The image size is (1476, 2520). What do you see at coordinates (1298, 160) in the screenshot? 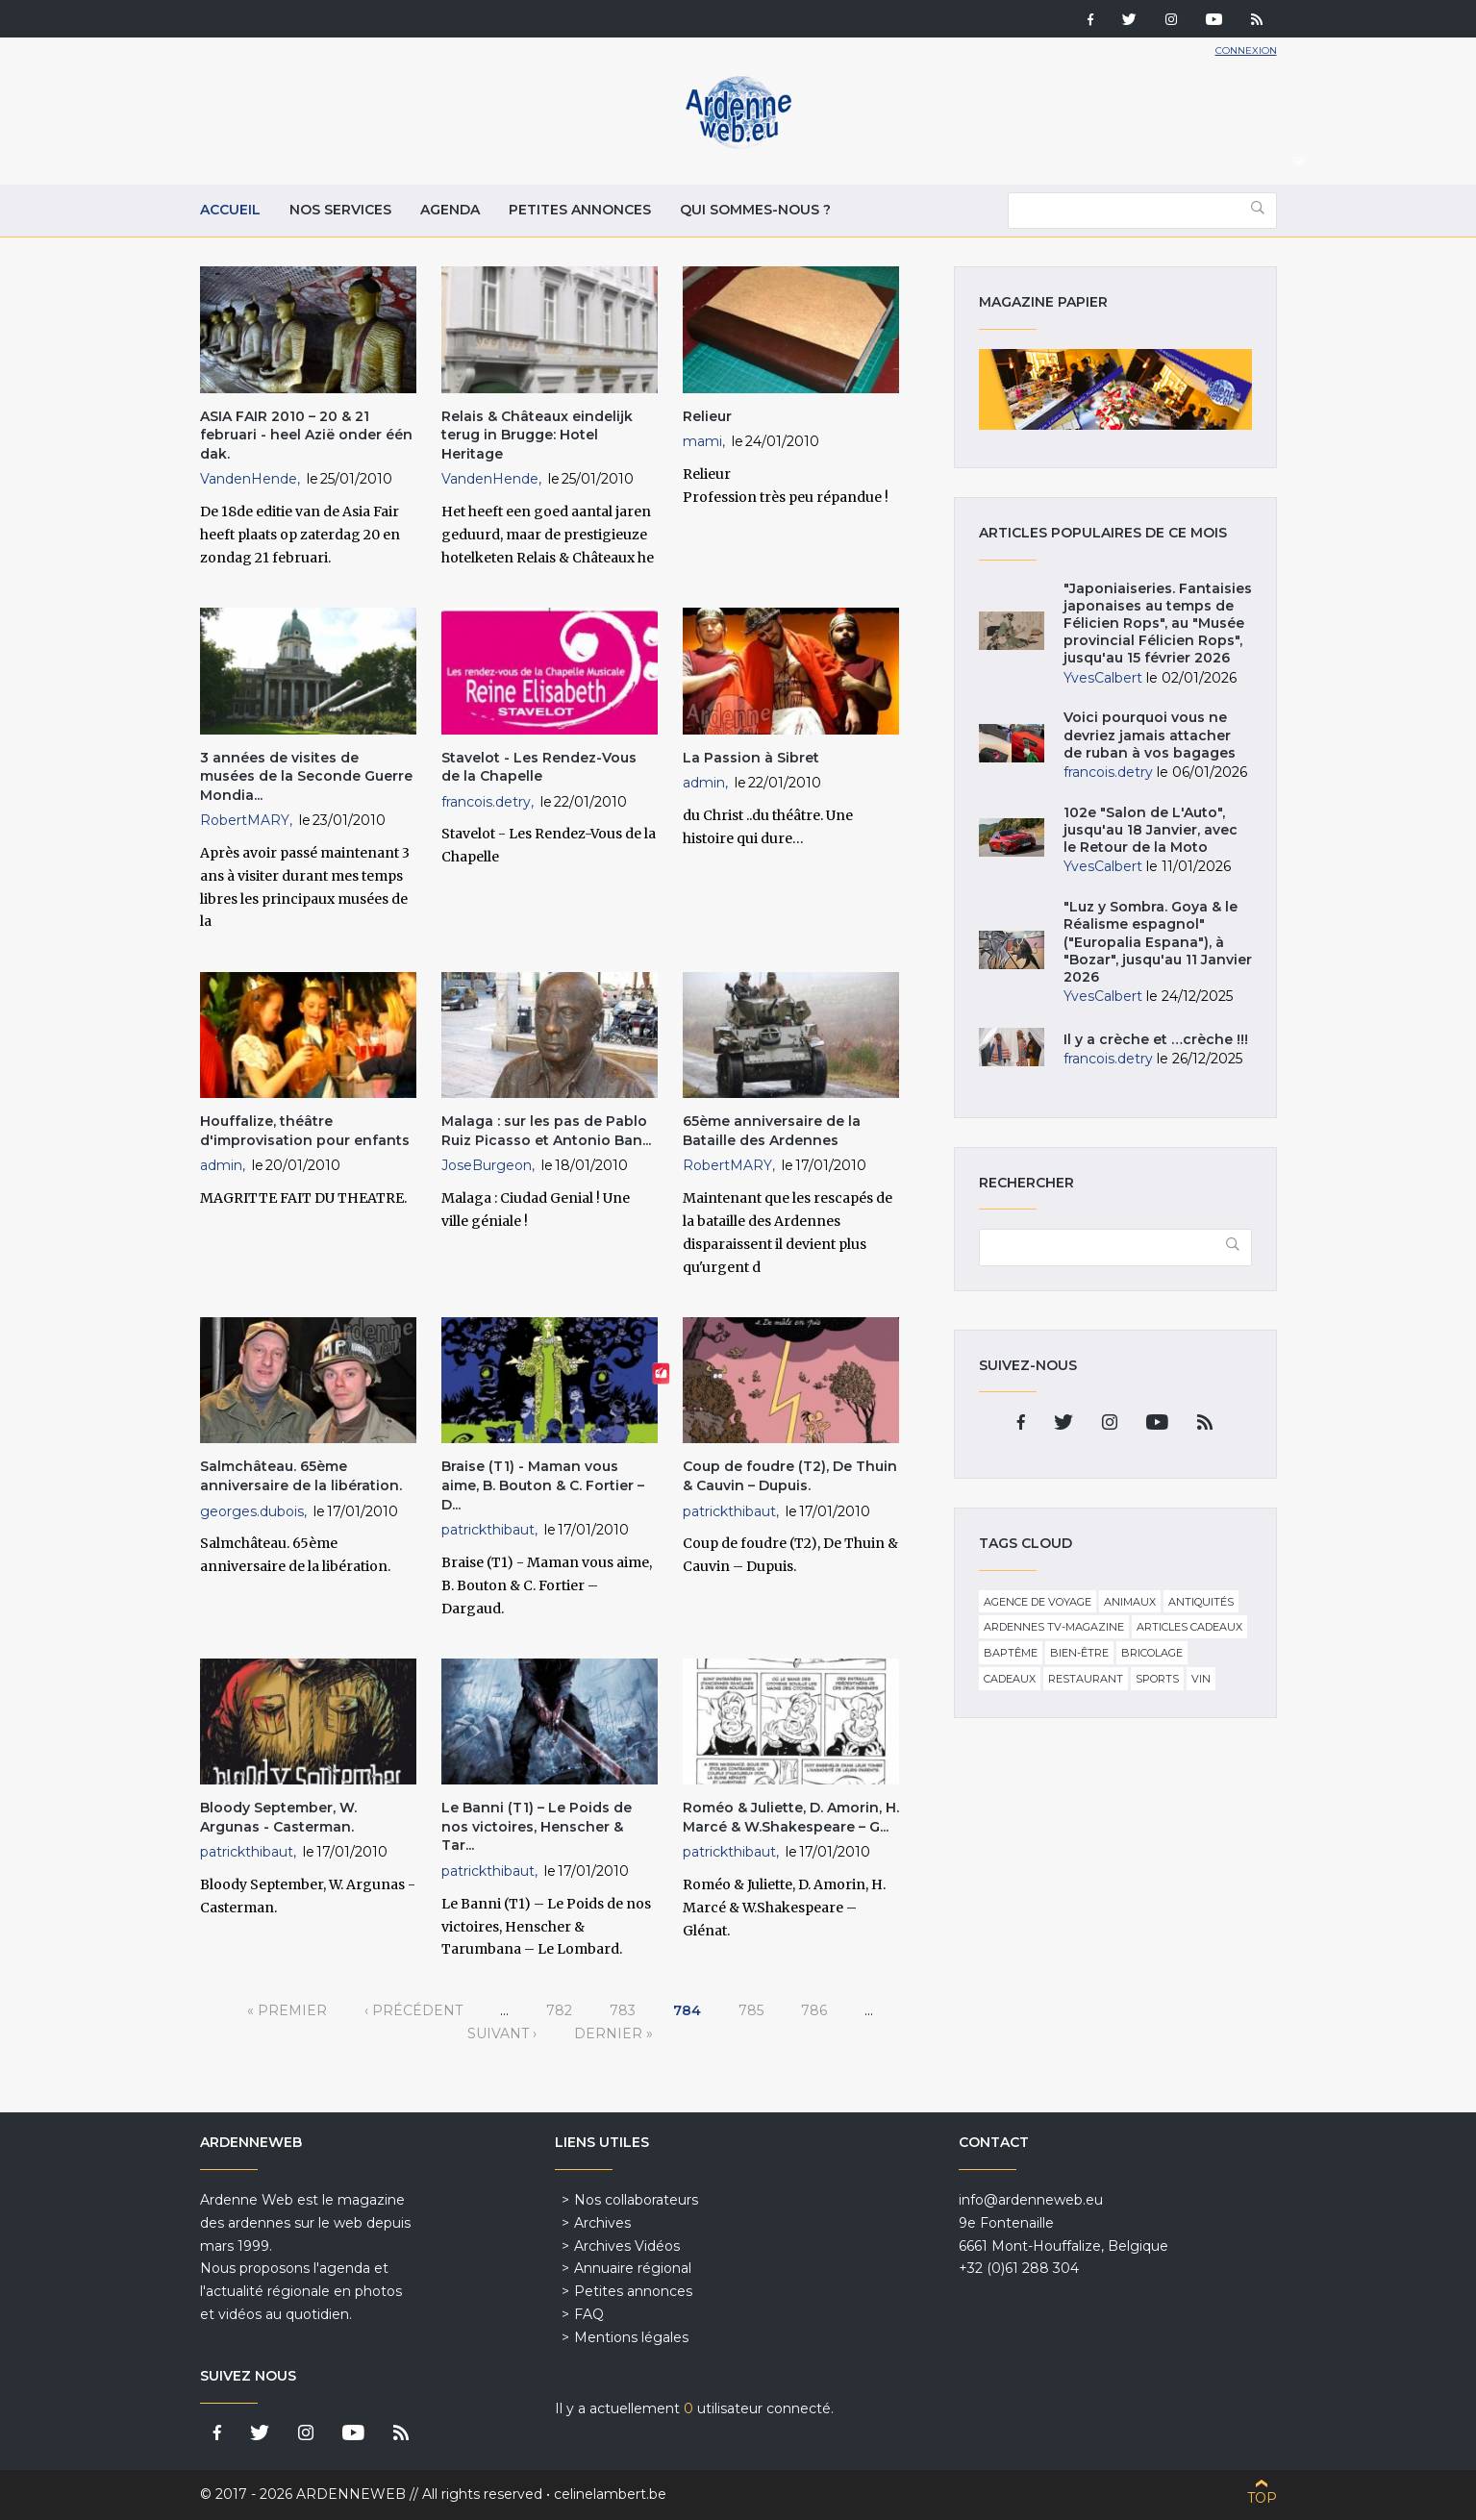
I see `view image library` at bounding box center [1298, 160].